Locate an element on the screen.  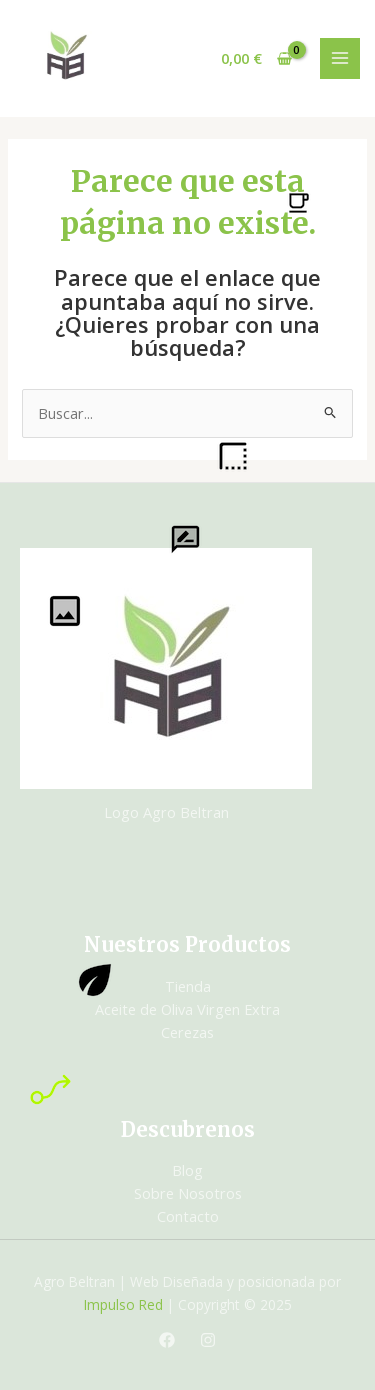
access café or coffee shop locations is located at coordinates (298, 203).